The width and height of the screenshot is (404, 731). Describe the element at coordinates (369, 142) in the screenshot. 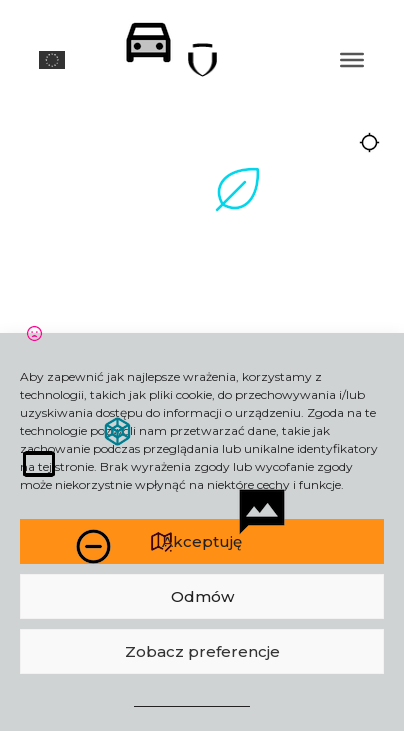

I see `GPS signal is searching or not yet locked` at that location.